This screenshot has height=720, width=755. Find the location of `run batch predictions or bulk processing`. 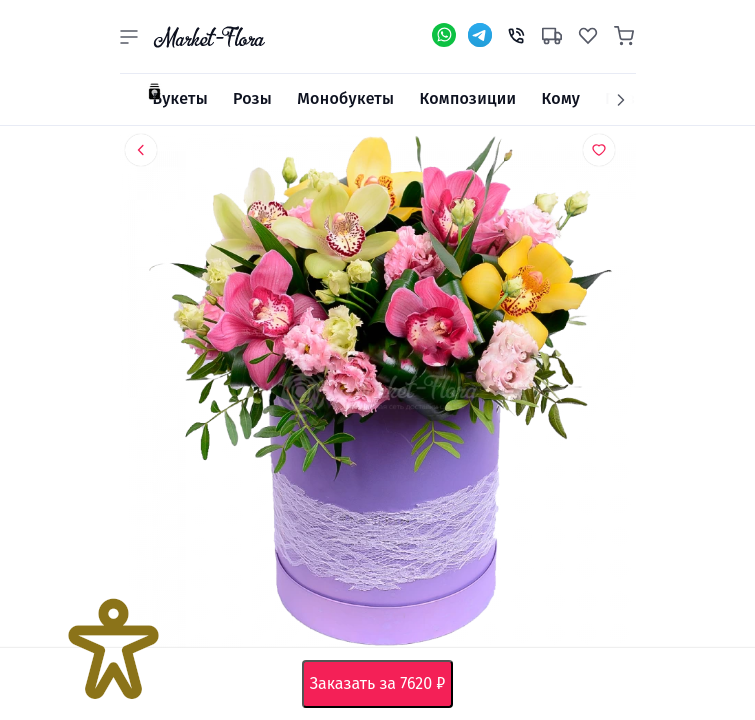

run batch predictions or bulk processing is located at coordinates (154, 91).